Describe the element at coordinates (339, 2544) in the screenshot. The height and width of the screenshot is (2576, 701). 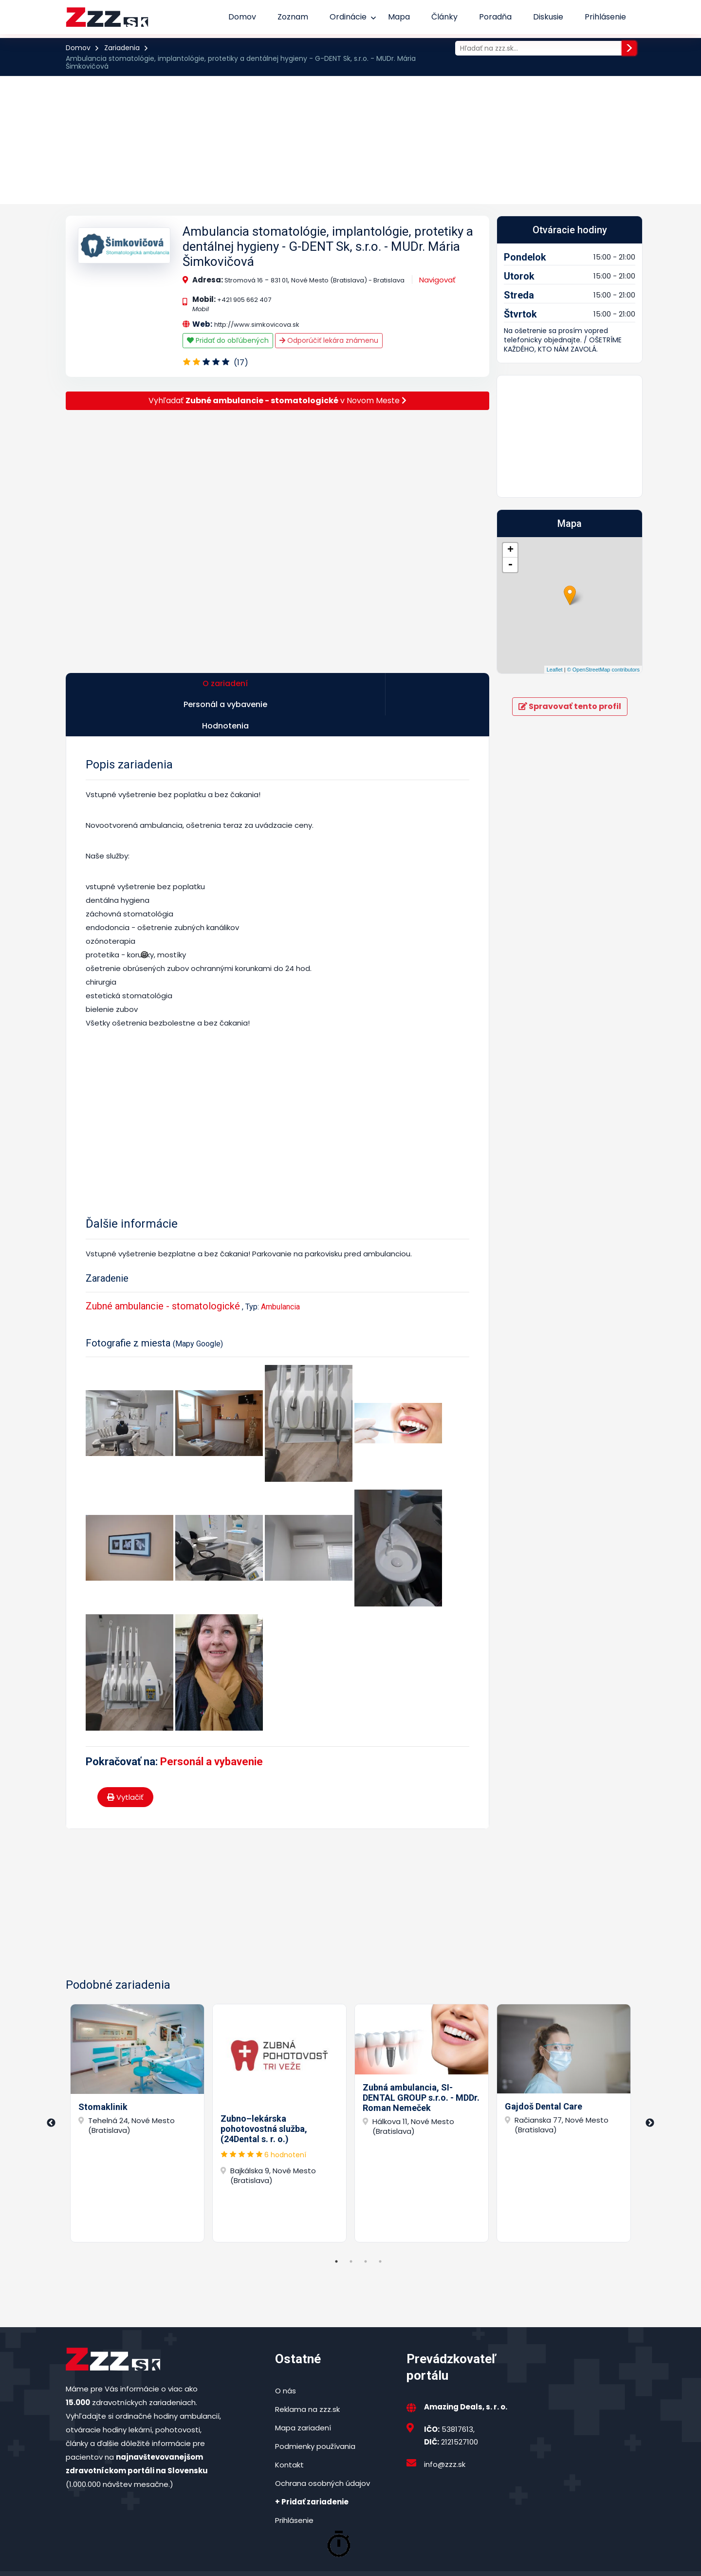
I see `set a countdown timer` at that location.